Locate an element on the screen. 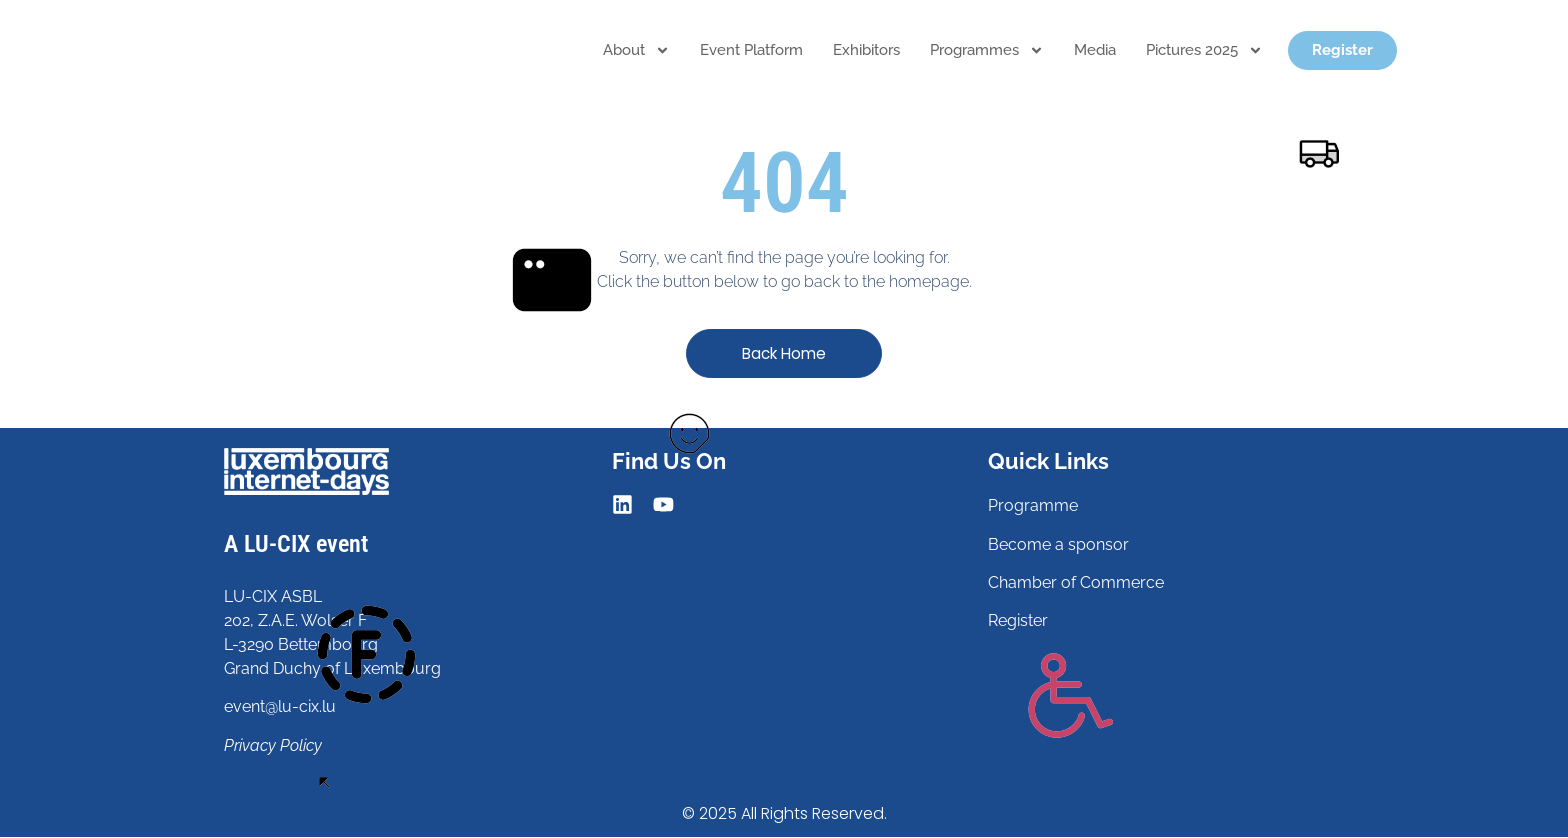 Image resolution: width=1568 pixels, height=838 pixels. indicates wheelchair accessible facilities is located at coordinates (1063, 697).